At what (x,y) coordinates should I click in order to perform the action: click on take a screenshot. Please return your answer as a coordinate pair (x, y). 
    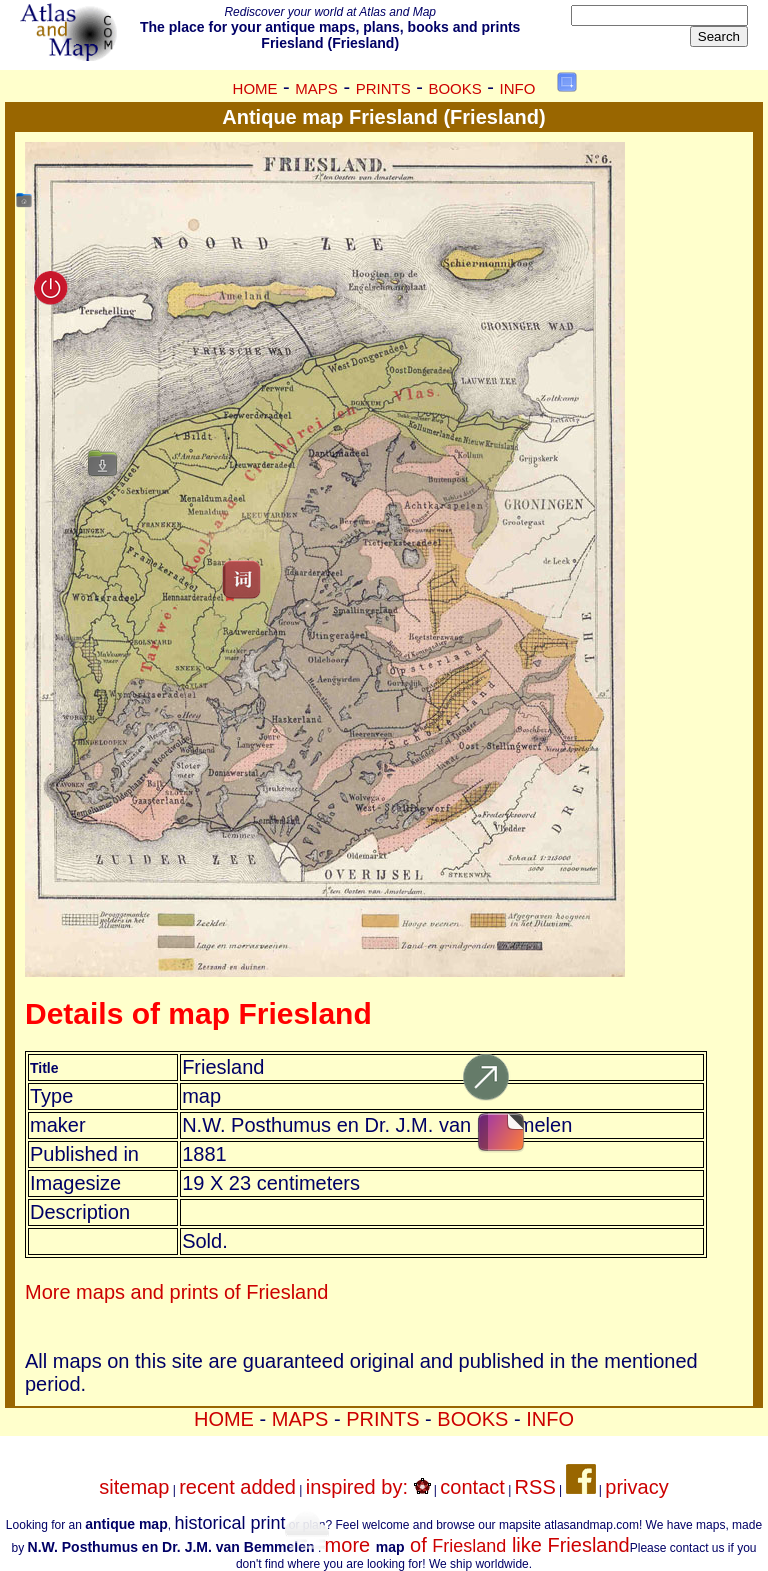
    Looking at the image, I should click on (567, 82).